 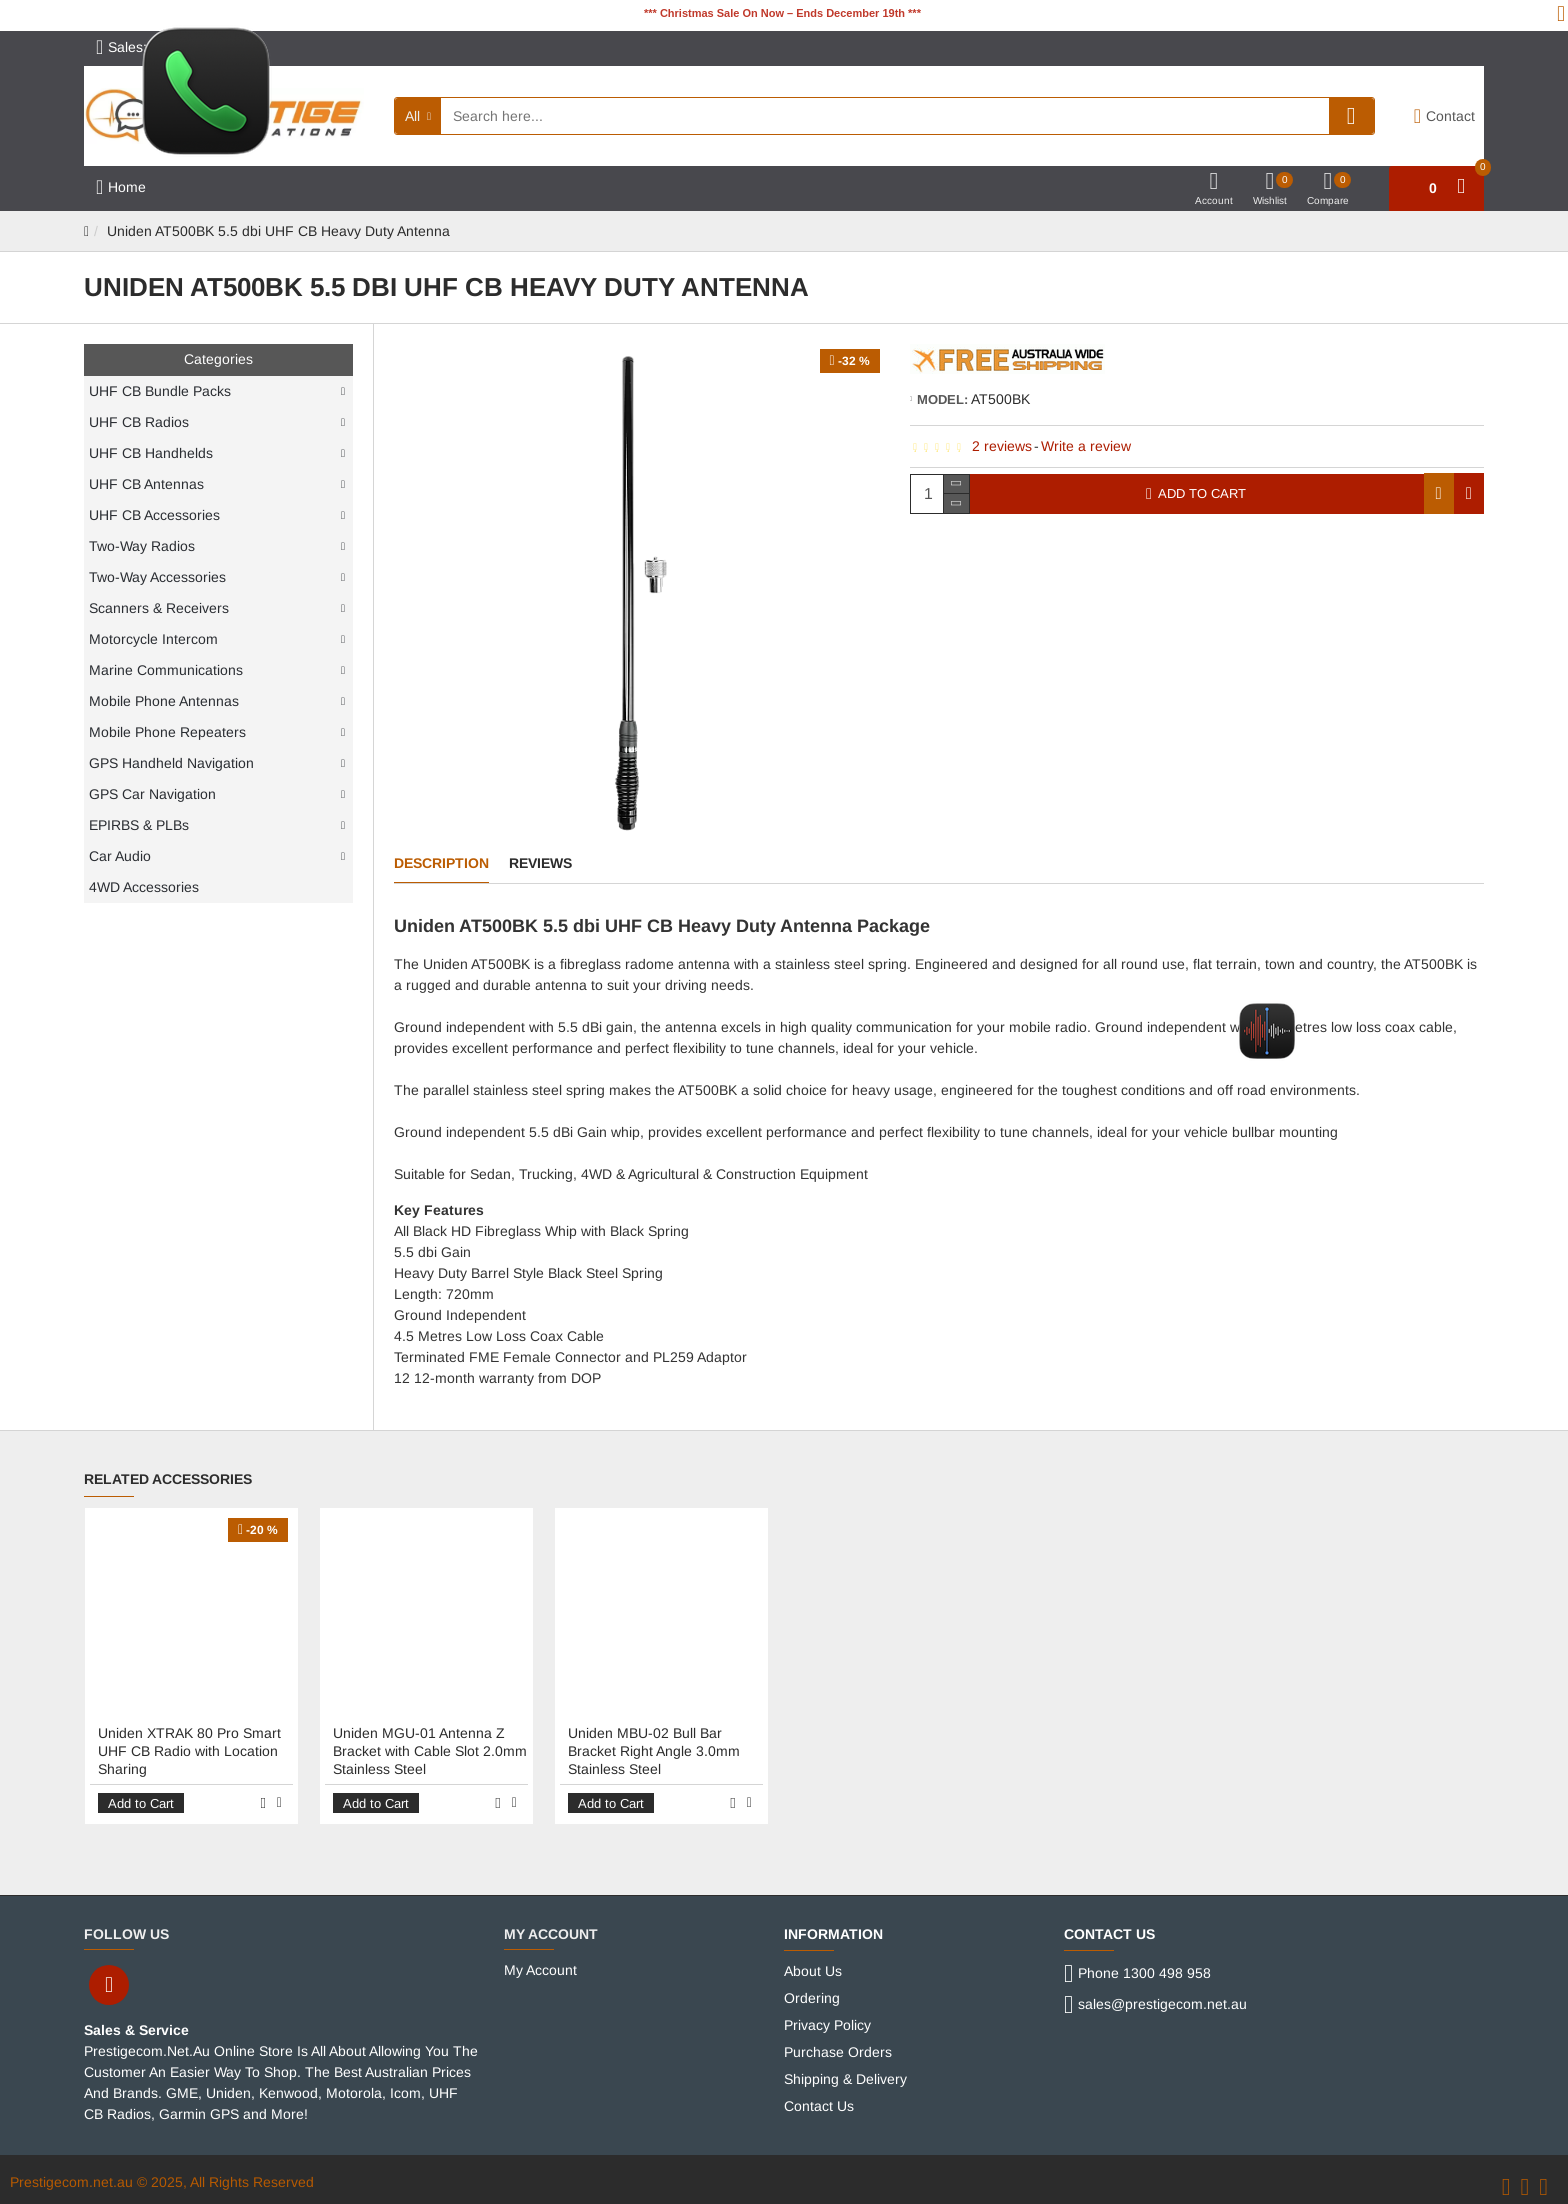 I want to click on open voice memos app, so click(x=1267, y=1031).